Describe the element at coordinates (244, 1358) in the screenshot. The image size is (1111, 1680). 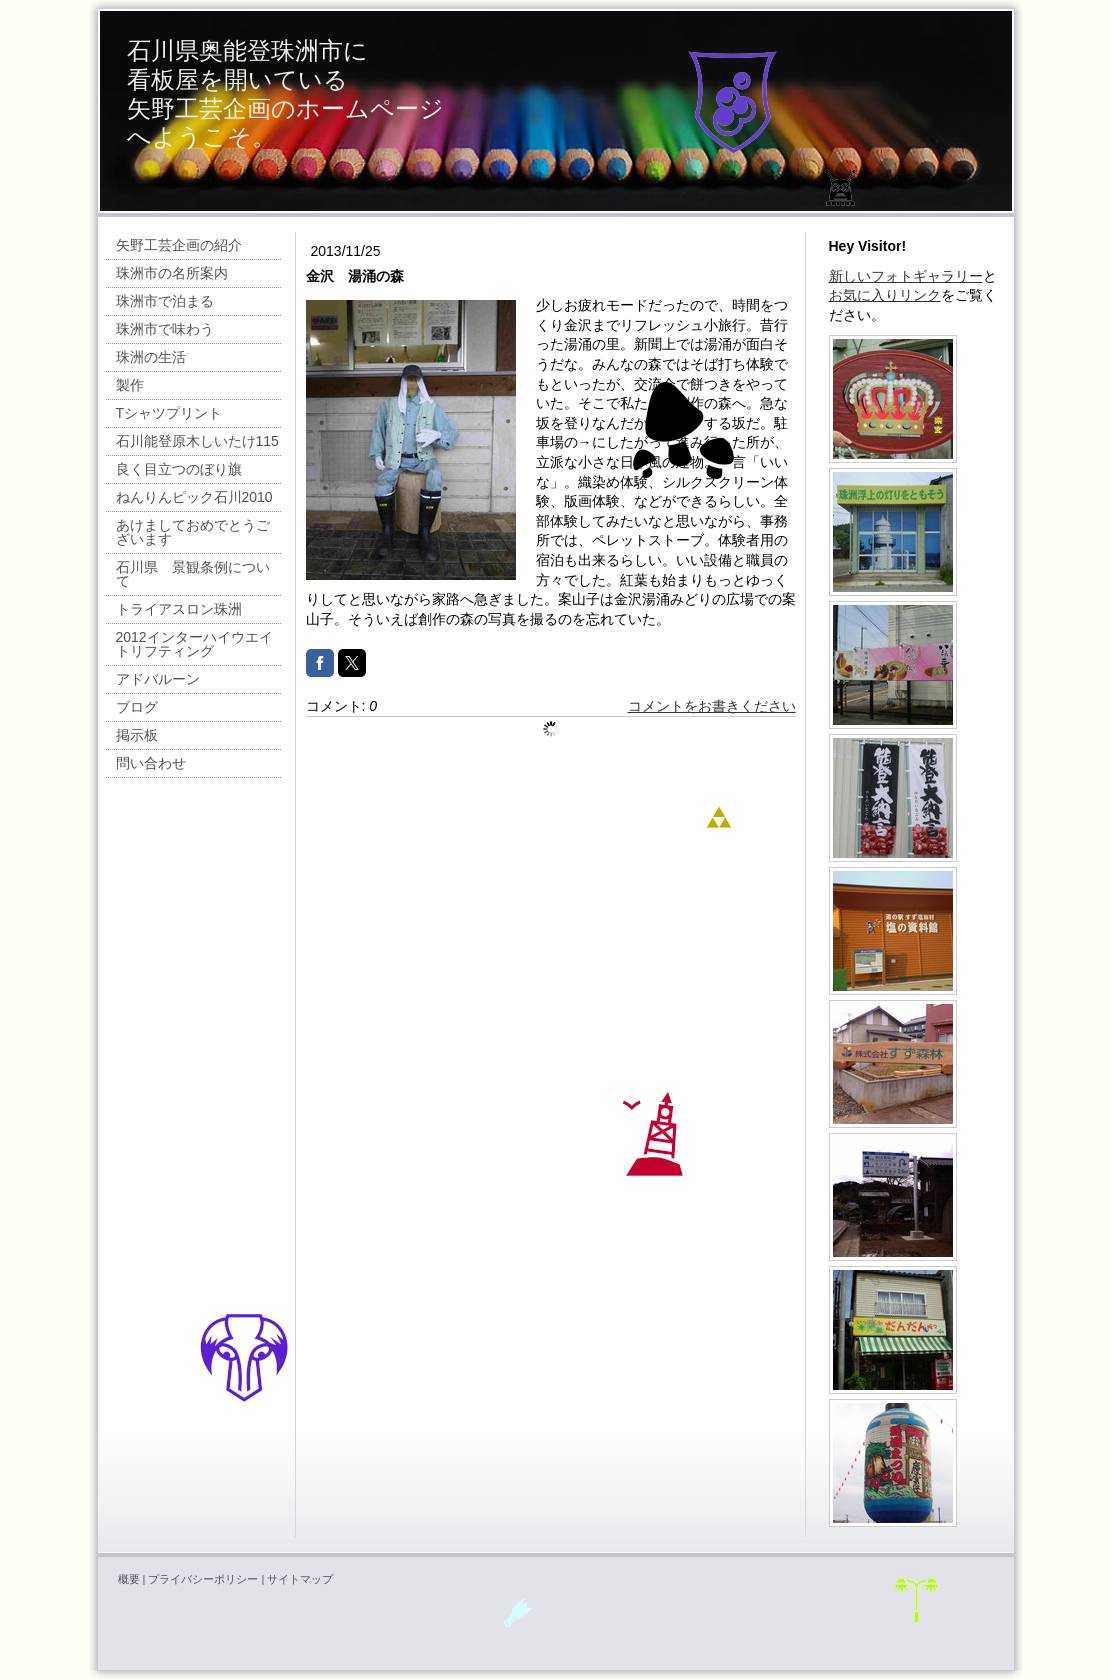
I see `access demon or boss enemy profile` at that location.